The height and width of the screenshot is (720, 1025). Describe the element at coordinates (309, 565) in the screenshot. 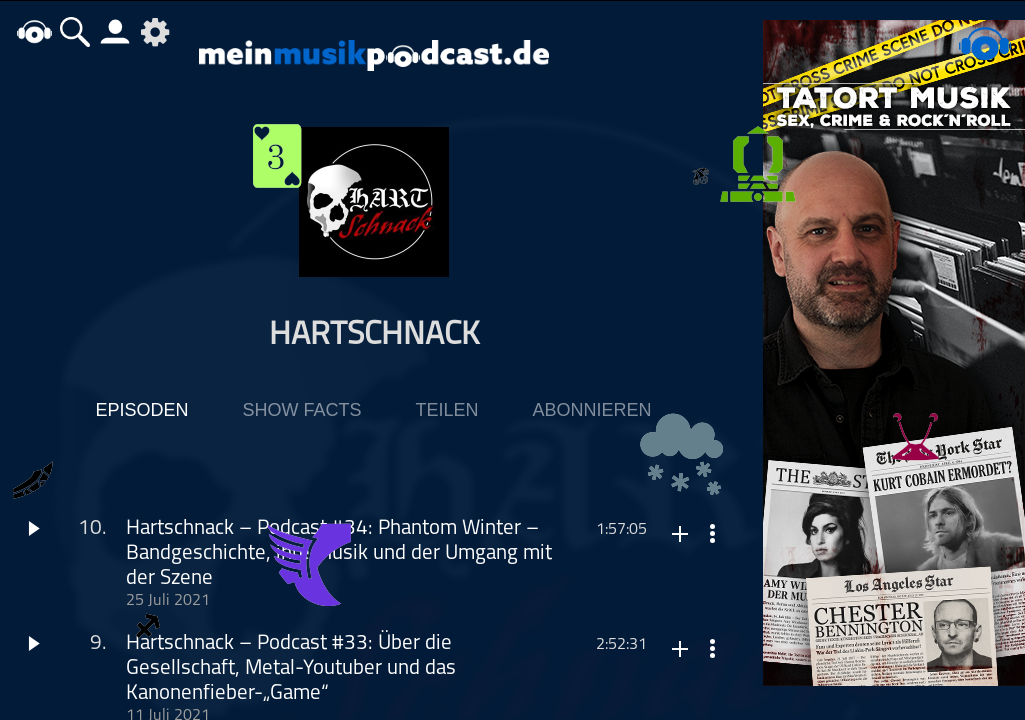

I see `indicates speed boost or agility power-up` at that location.